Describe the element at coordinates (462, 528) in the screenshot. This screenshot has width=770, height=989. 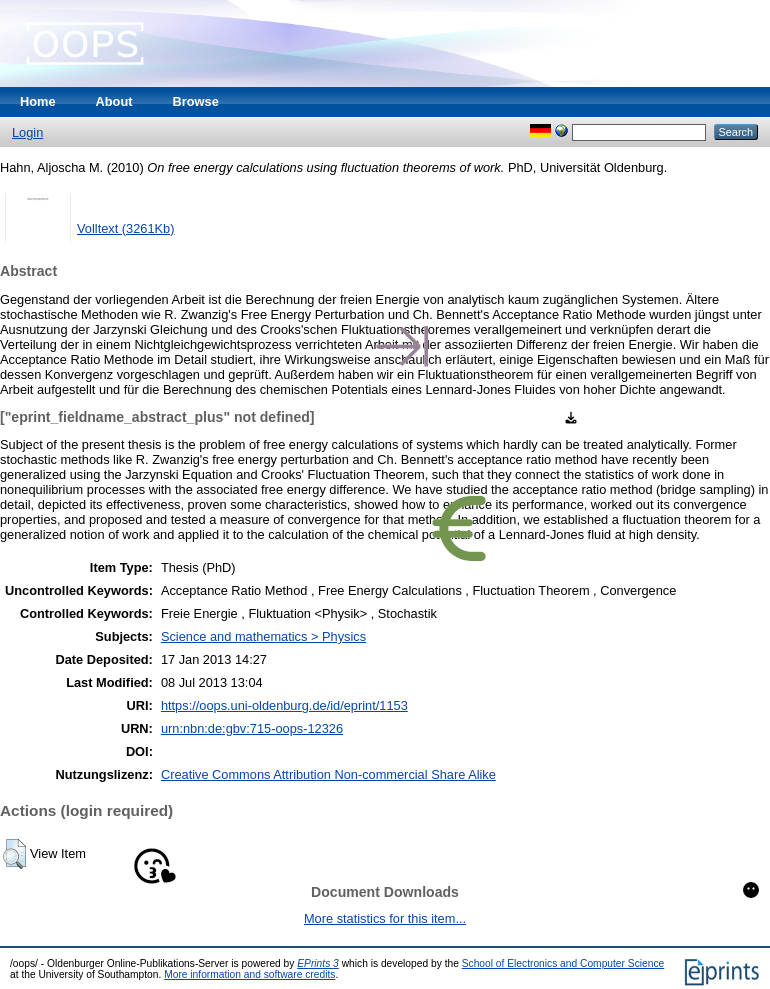
I see `indicates euro currency or pricing` at that location.